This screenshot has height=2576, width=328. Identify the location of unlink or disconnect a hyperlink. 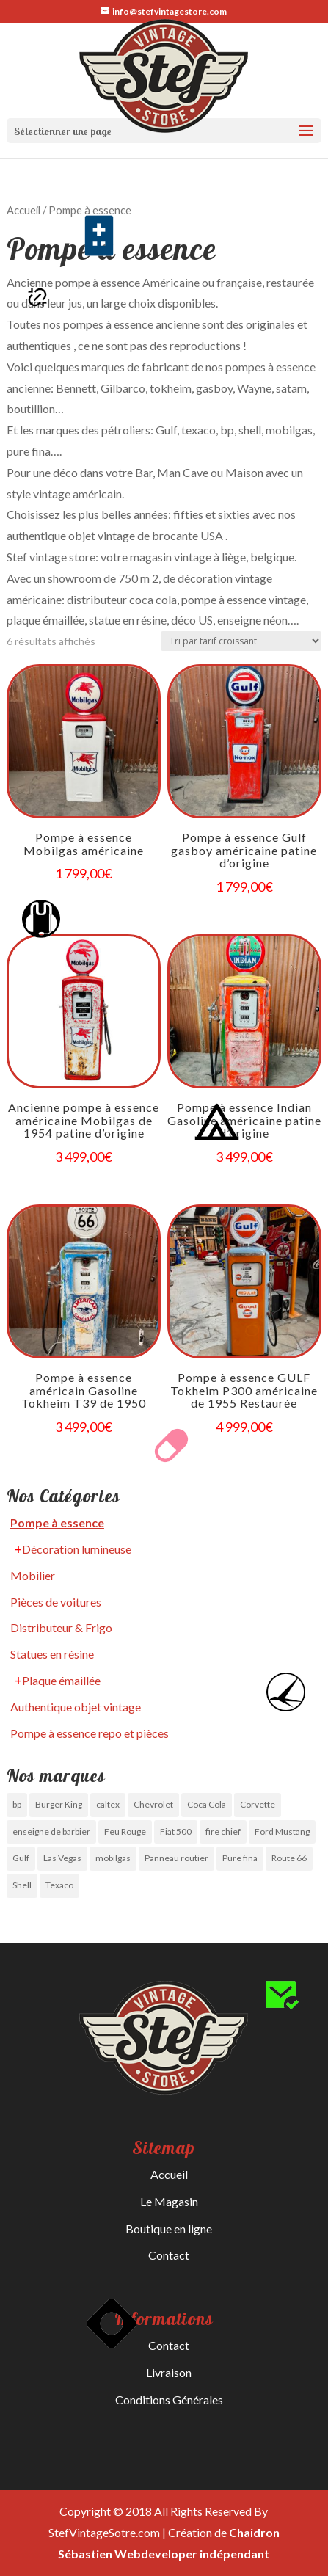
(37, 297).